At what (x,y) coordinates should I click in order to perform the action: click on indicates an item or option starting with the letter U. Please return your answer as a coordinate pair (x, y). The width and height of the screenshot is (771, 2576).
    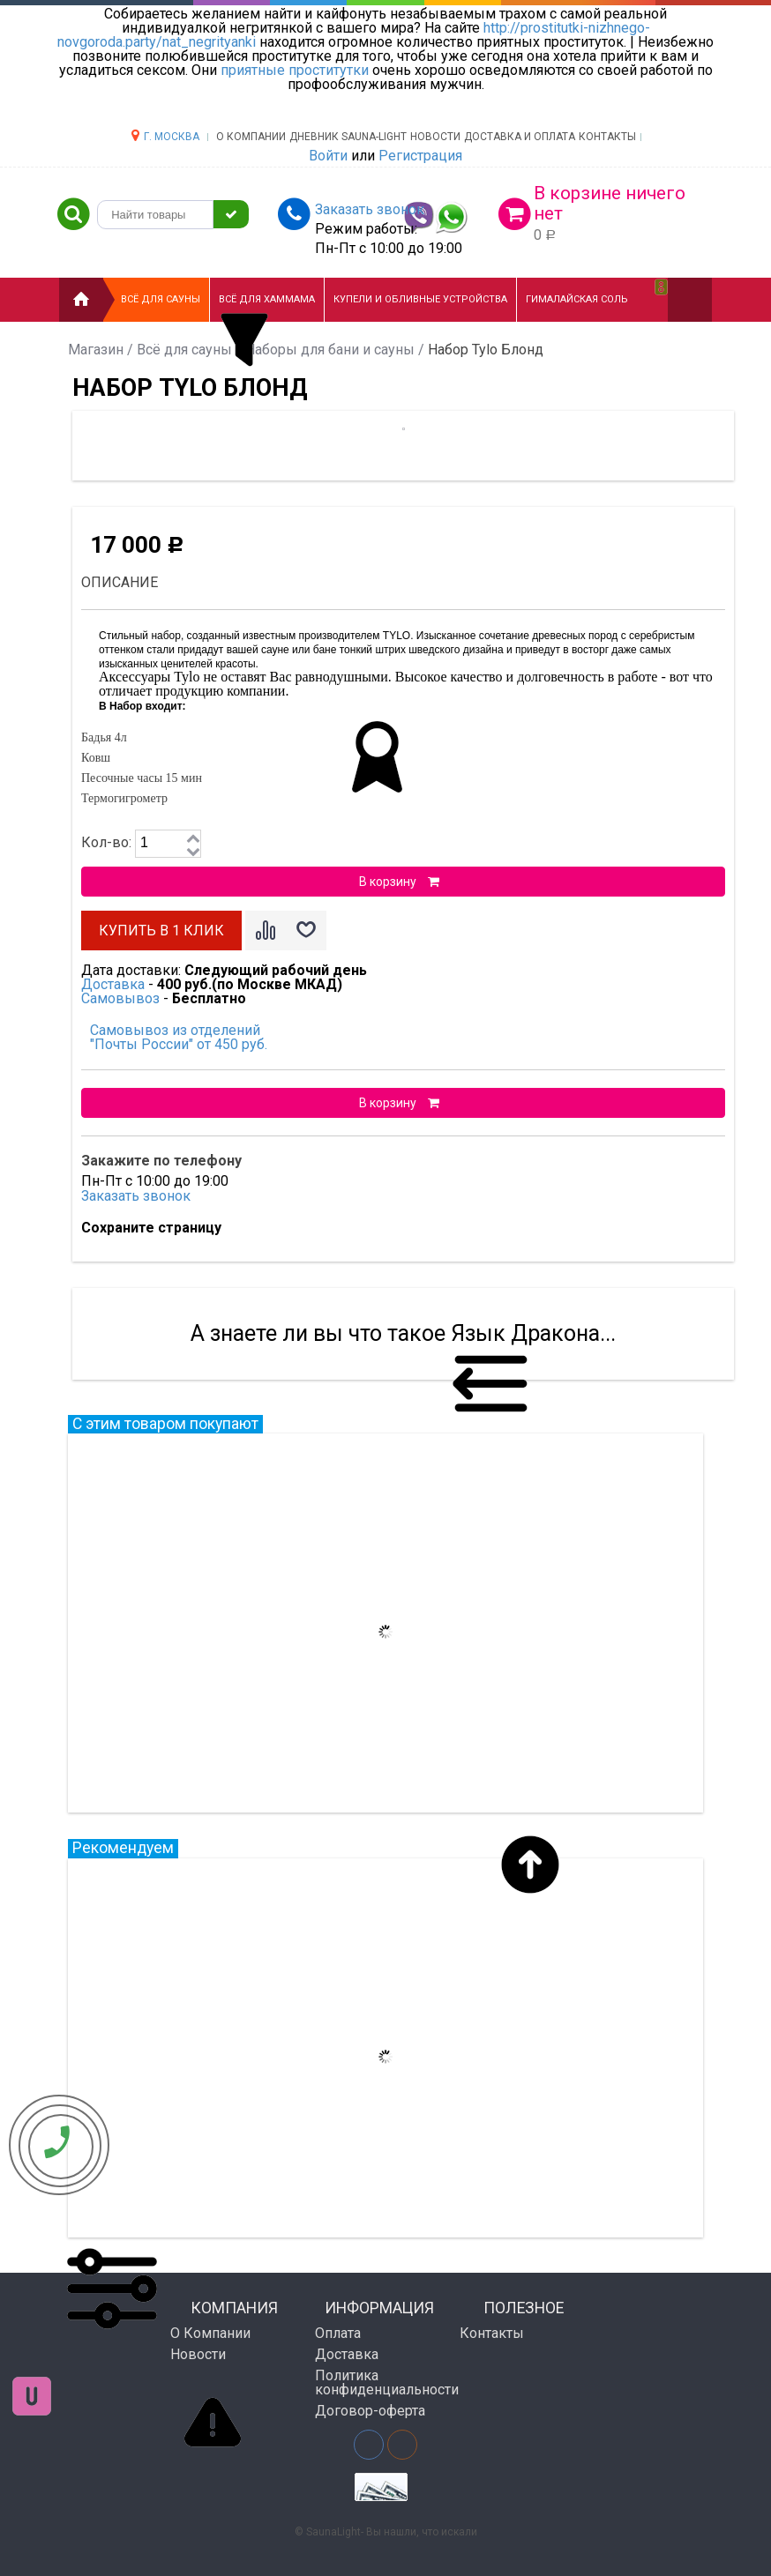
    Looking at the image, I should click on (32, 2396).